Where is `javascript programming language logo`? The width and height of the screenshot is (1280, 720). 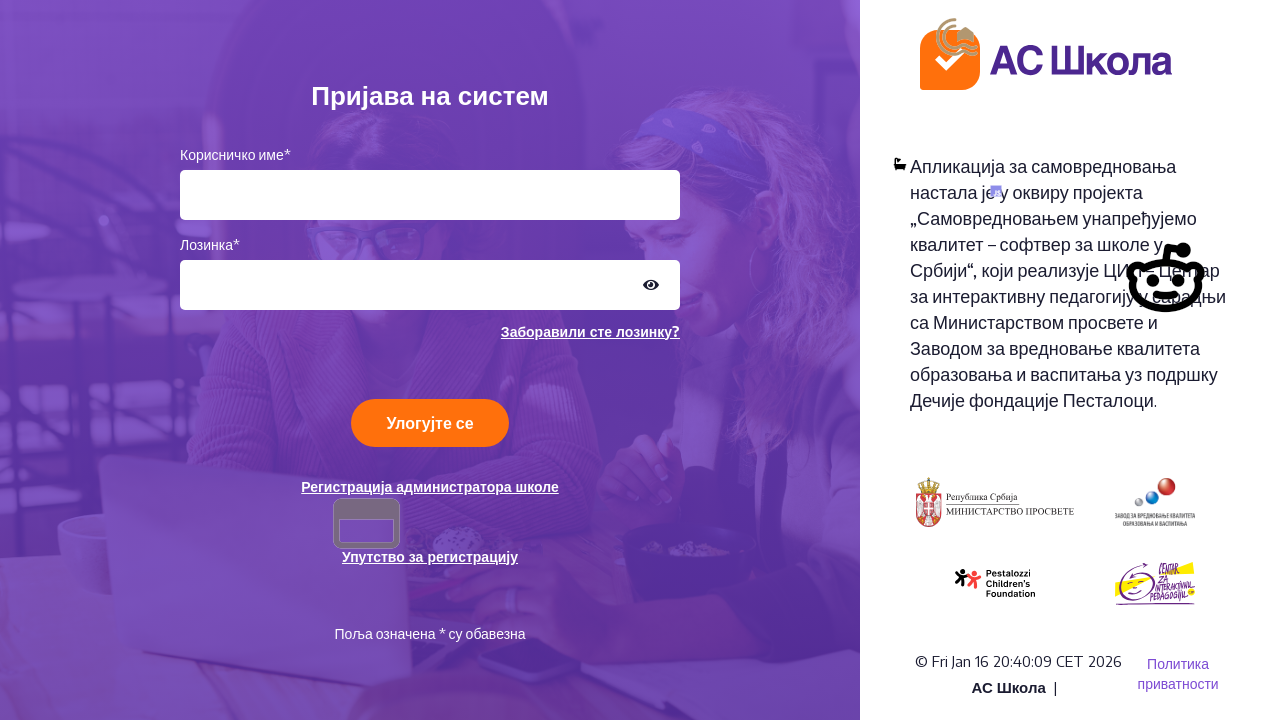 javascript programming language logo is located at coordinates (996, 191).